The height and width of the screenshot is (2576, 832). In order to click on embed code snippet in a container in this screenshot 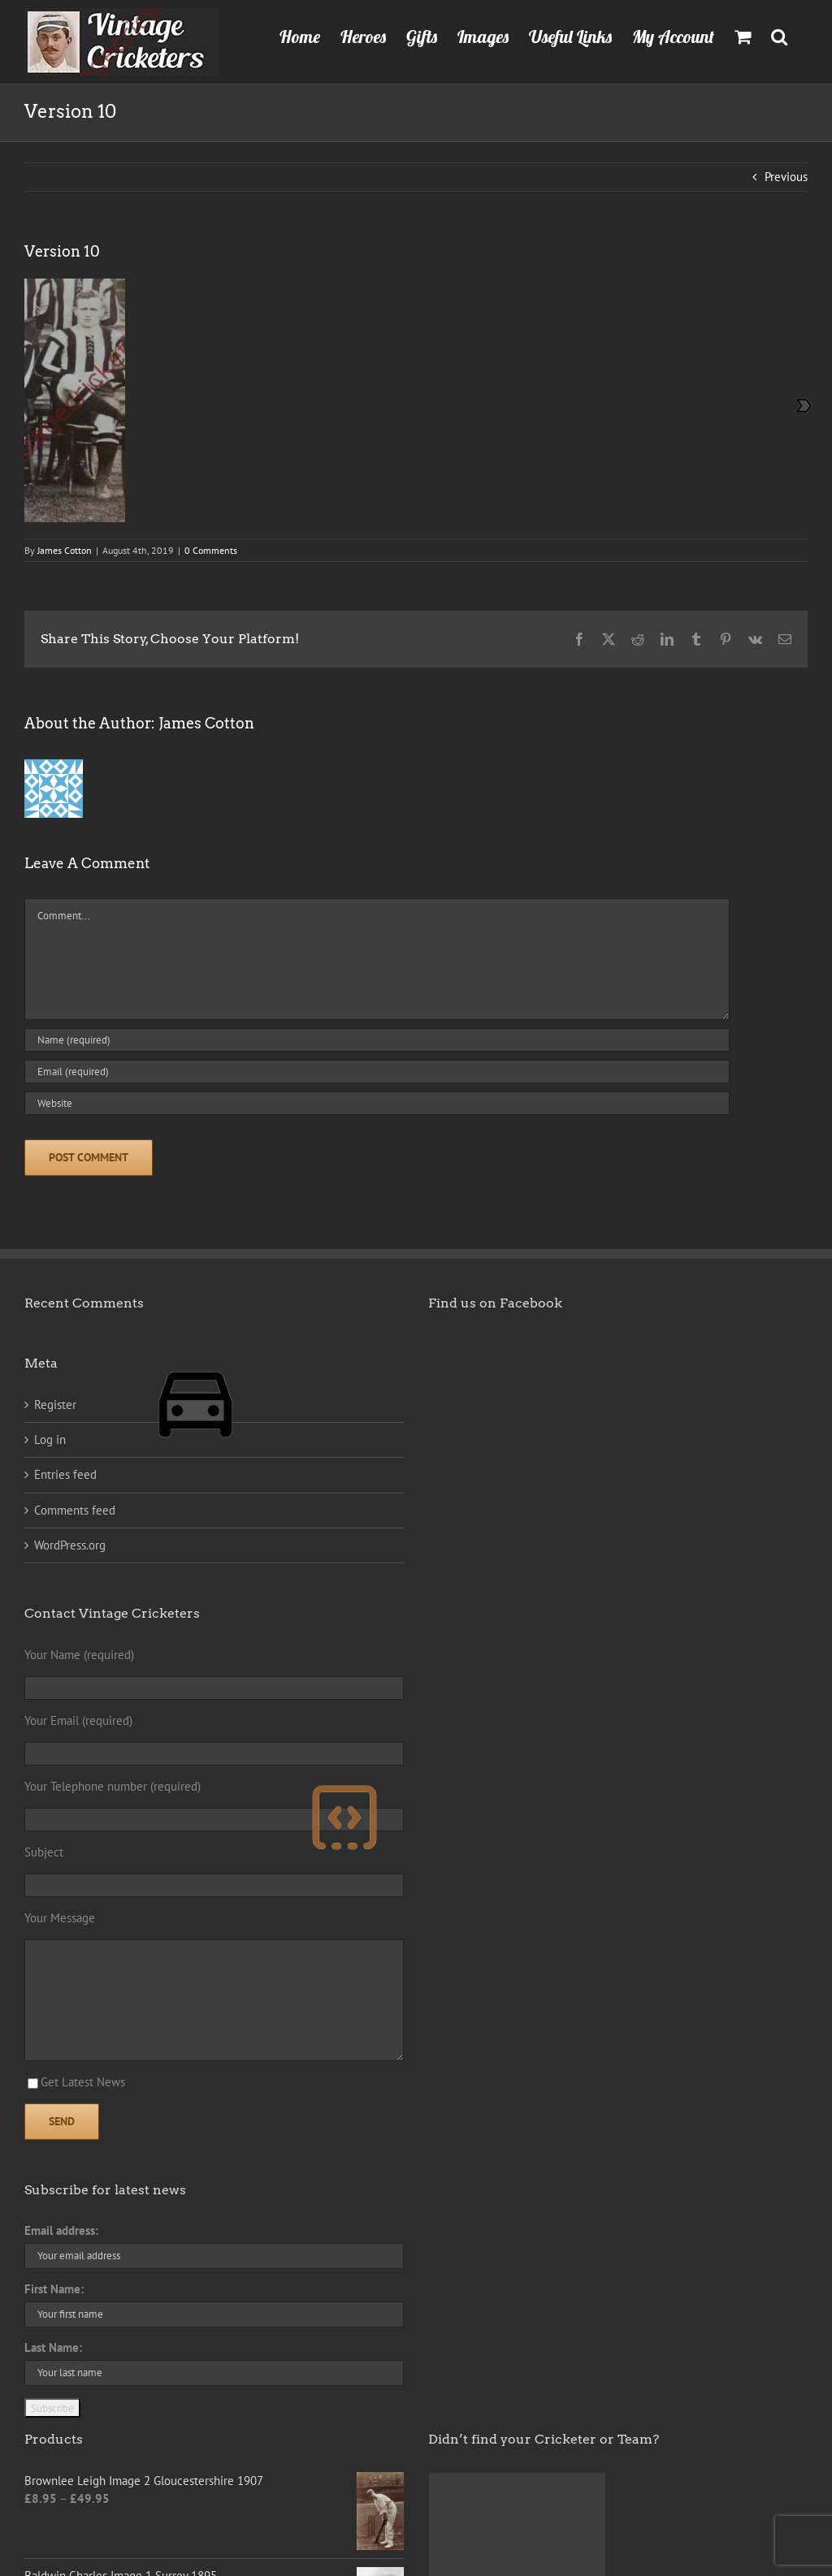, I will do `click(344, 1817)`.